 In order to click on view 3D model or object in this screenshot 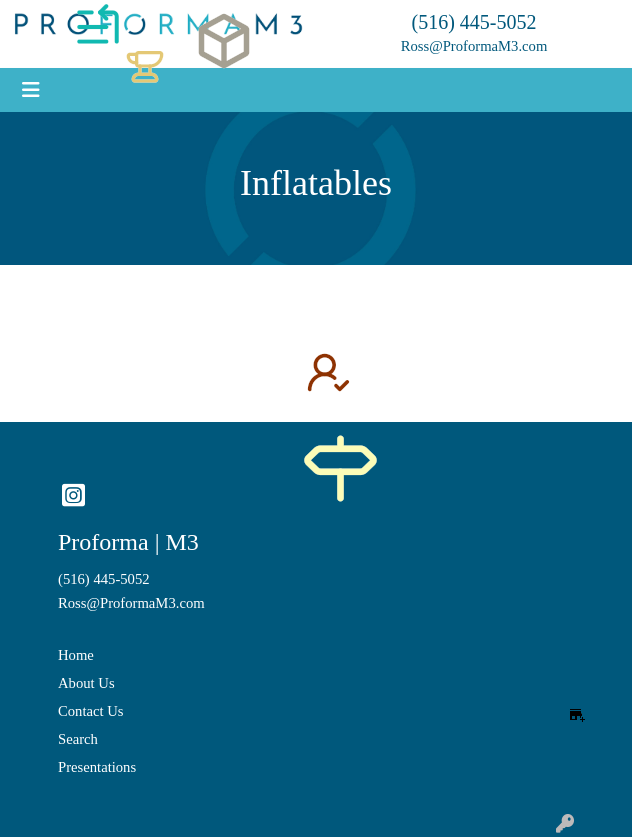, I will do `click(224, 41)`.